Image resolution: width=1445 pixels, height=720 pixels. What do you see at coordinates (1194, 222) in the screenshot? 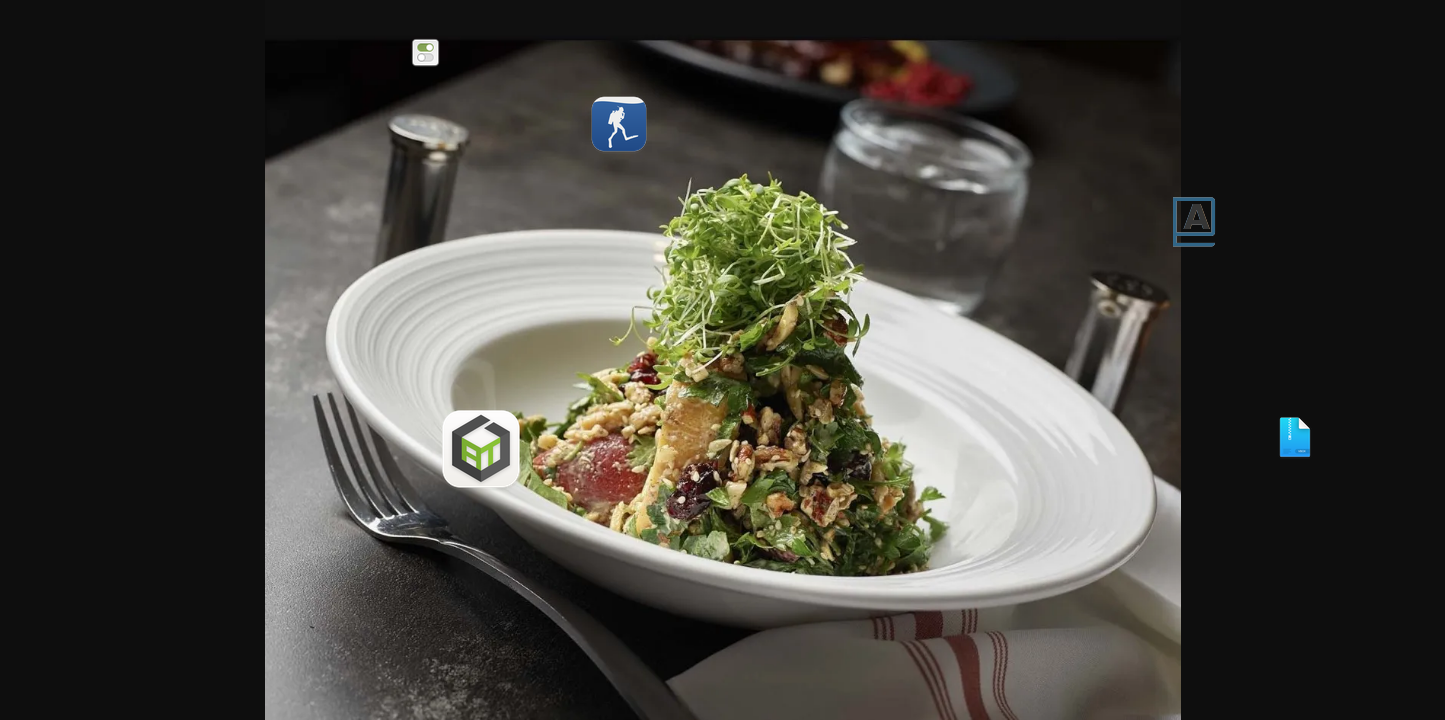
I see `open the dictionary app` at bounding box center [1194, 222].